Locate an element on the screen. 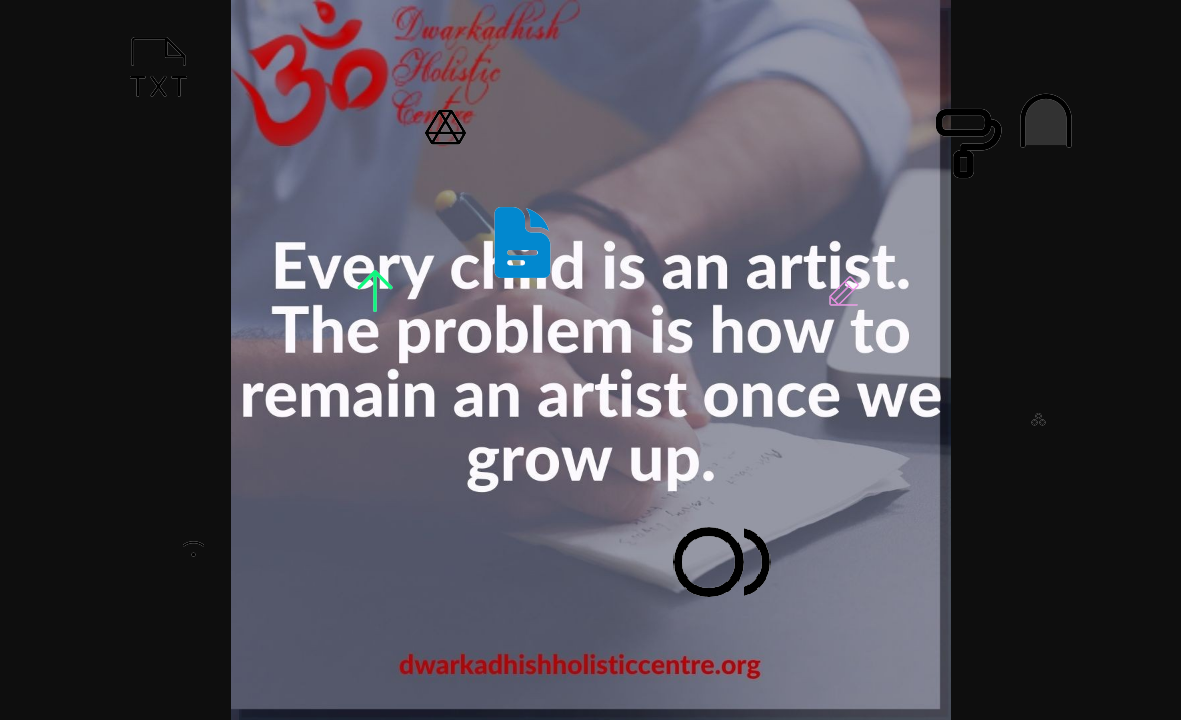 This screenshot has width=1181, height=720. open a text file is located at coordinates (158, 69).